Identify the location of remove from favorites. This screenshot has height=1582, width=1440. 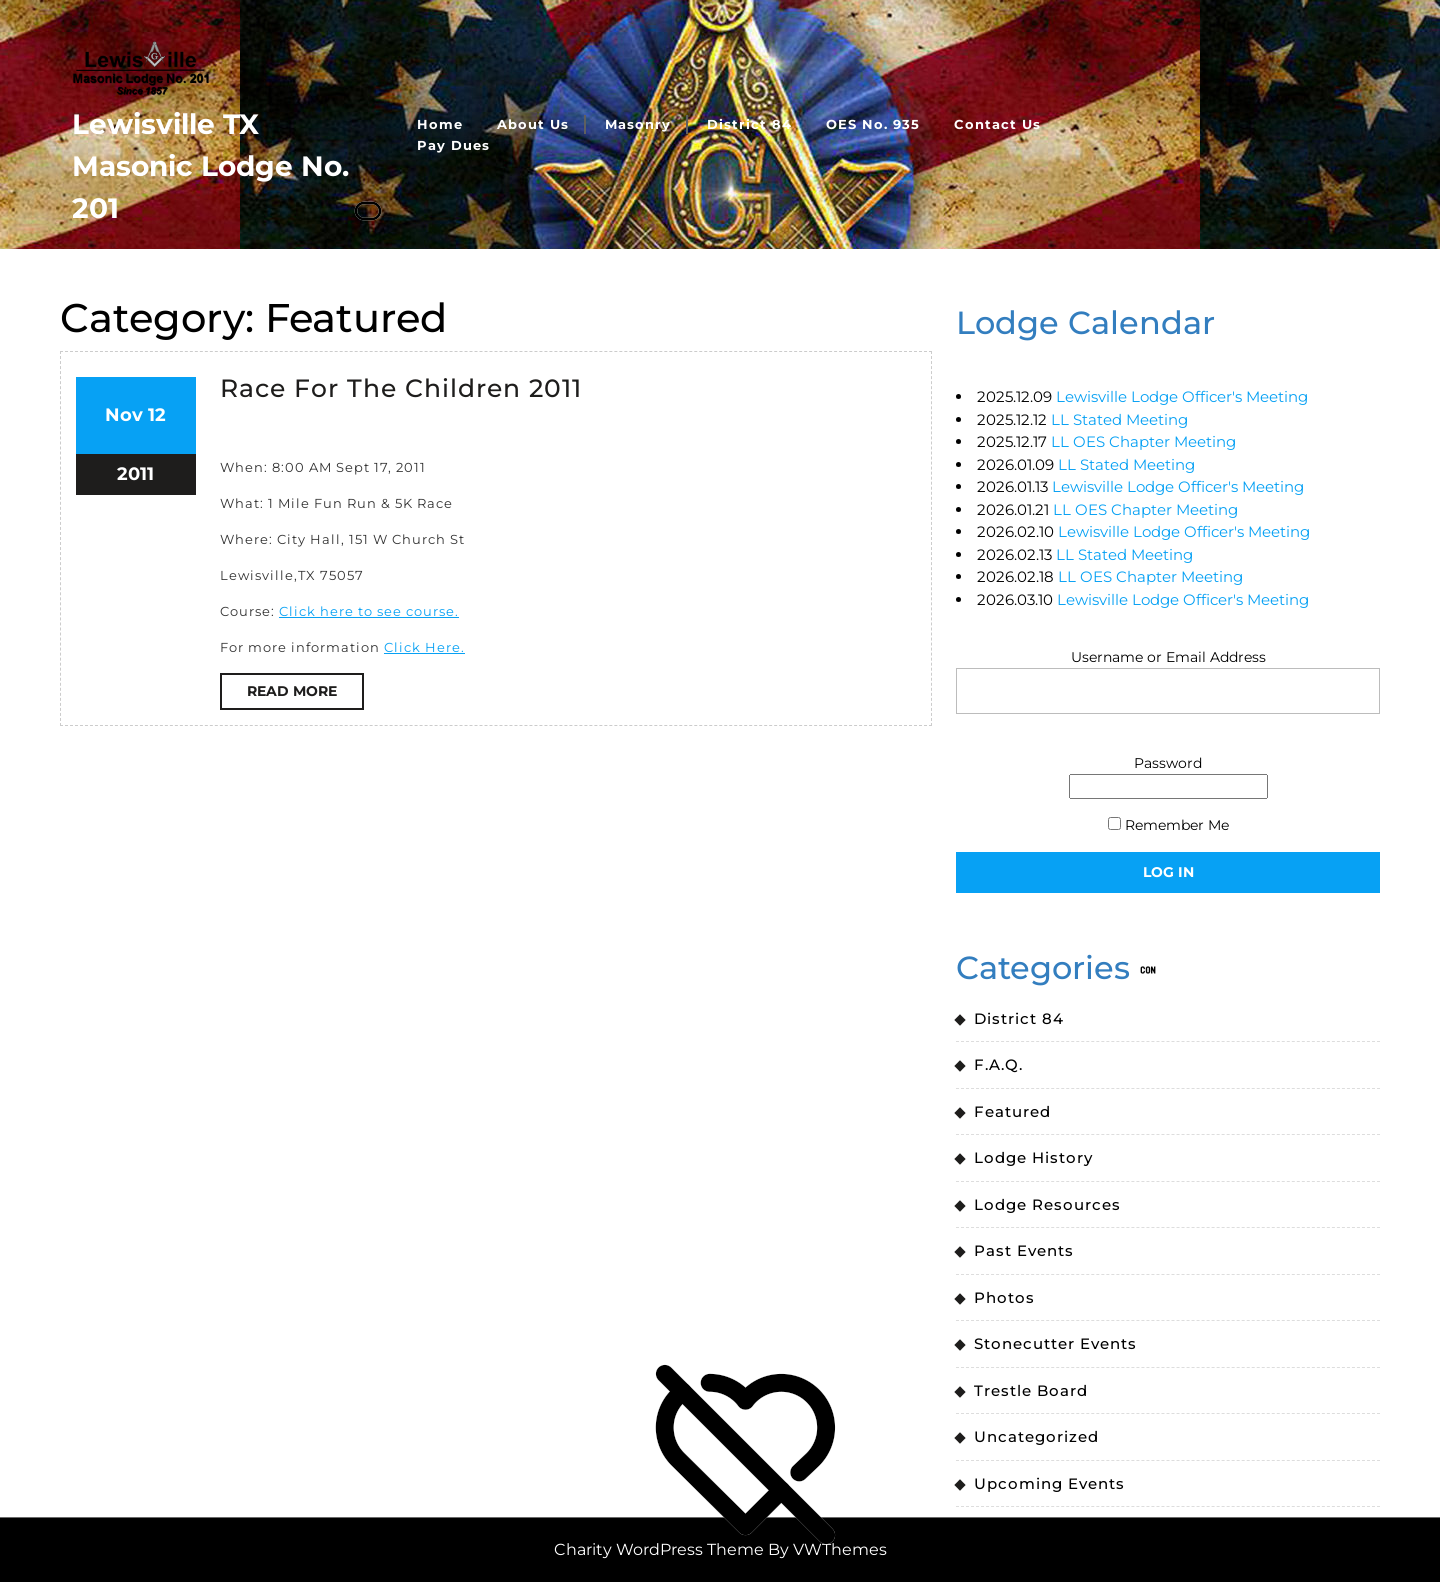
(745, 1454).